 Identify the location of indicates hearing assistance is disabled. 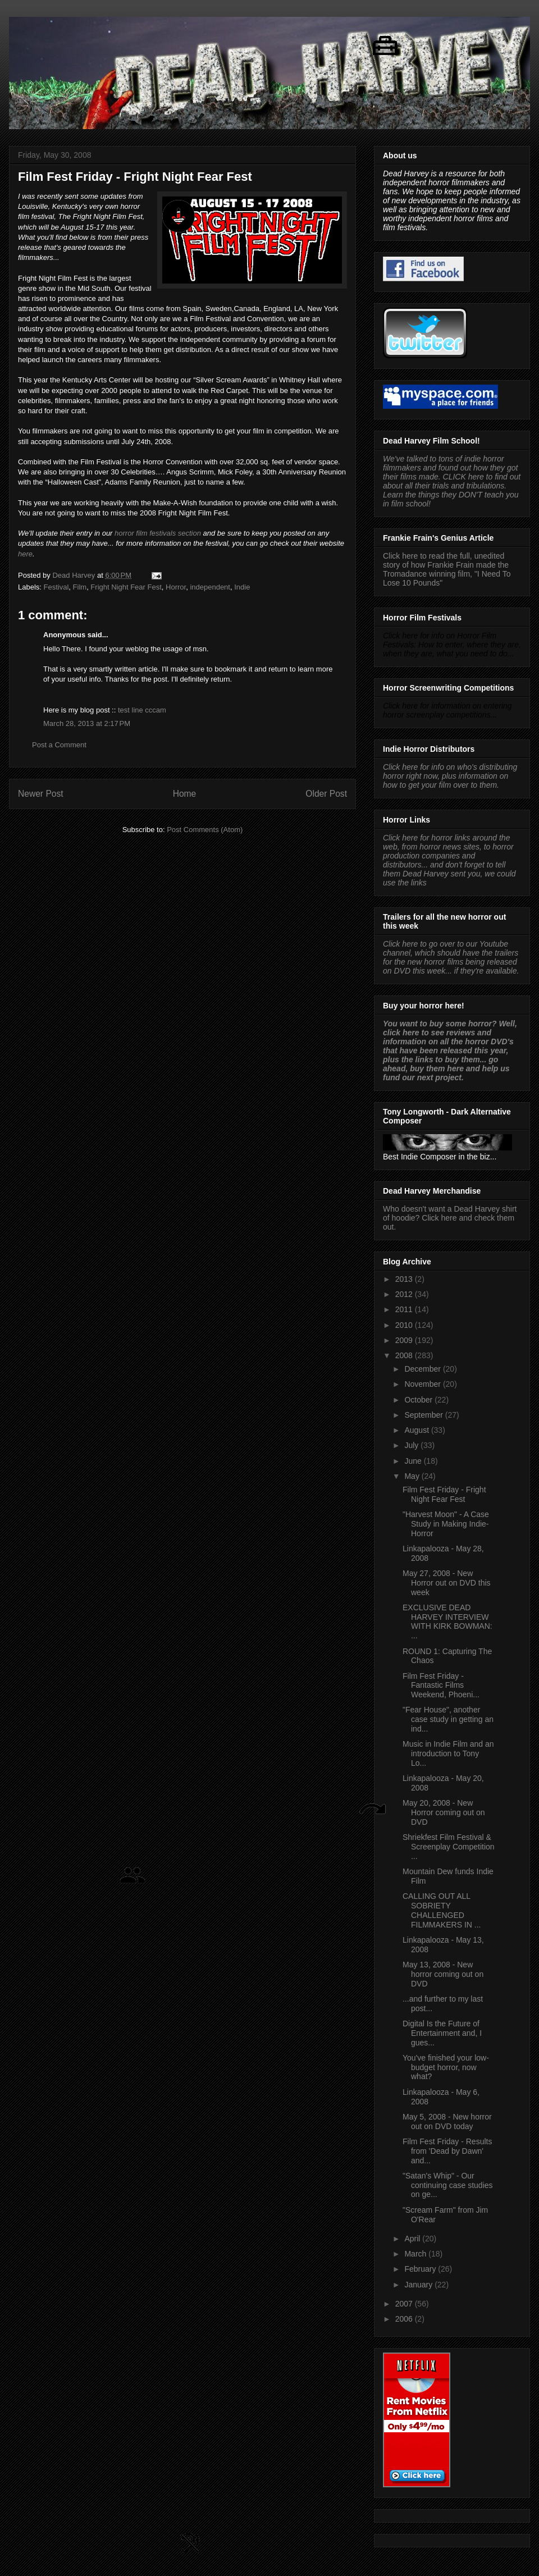
(190, 2543).